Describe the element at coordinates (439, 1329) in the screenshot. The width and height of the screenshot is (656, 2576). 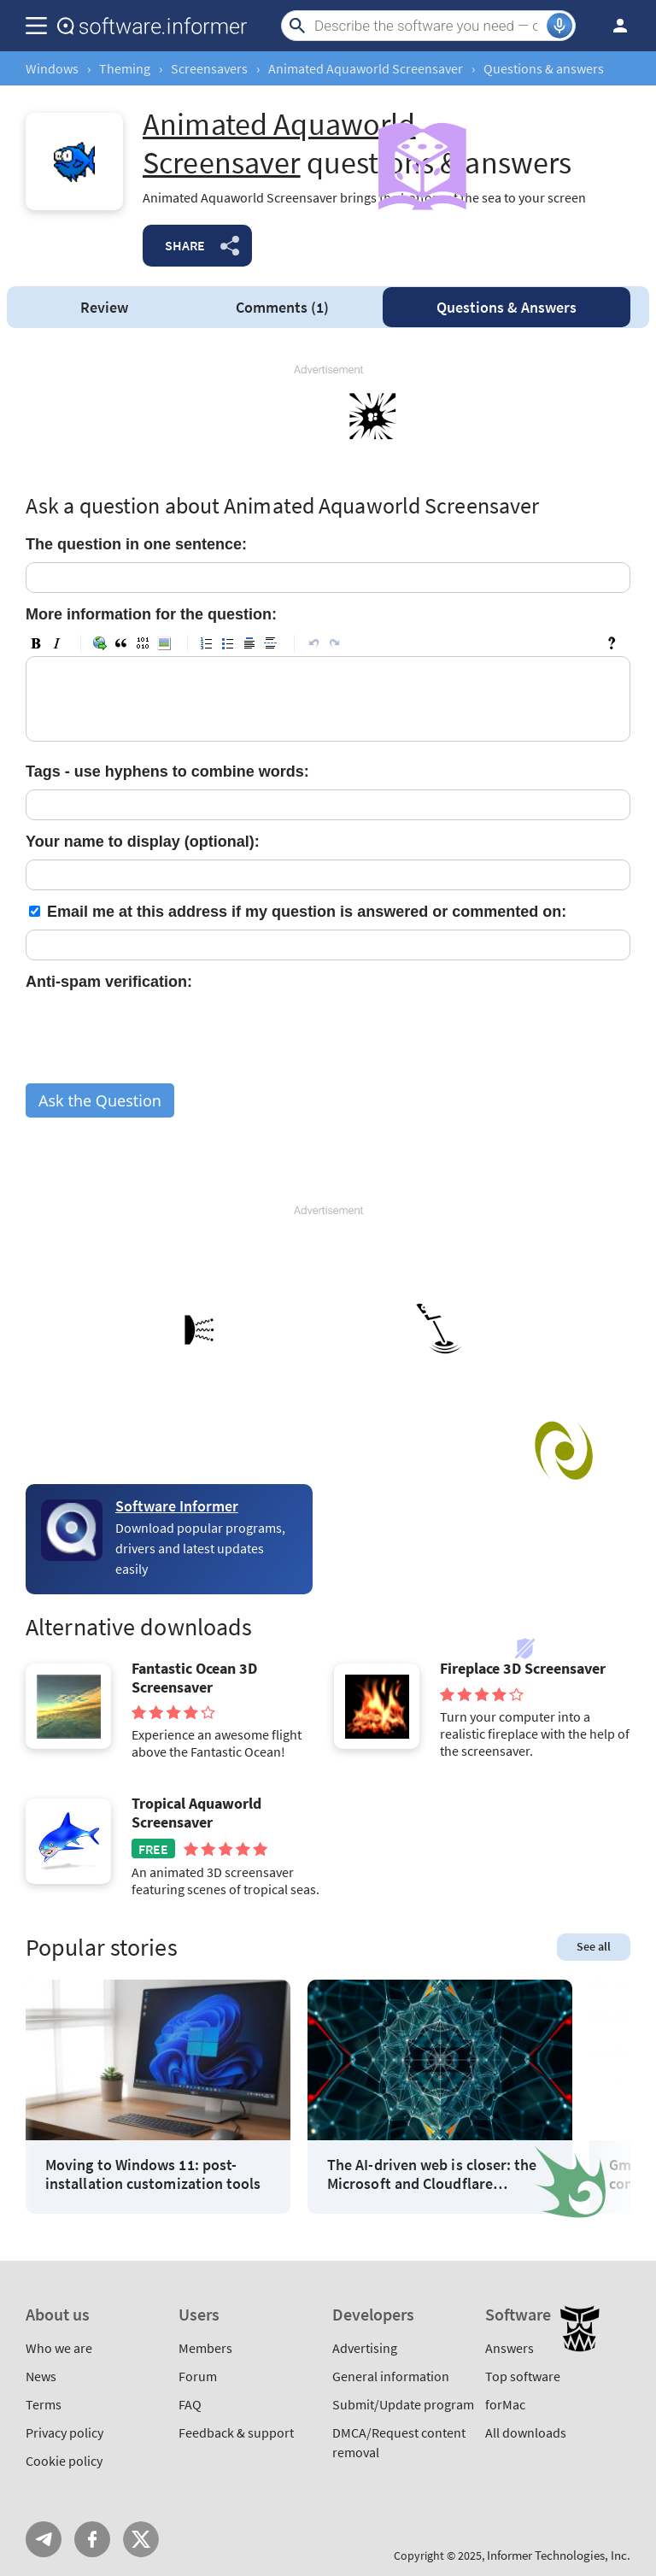
I see `metal detector tool or feature` at that location.